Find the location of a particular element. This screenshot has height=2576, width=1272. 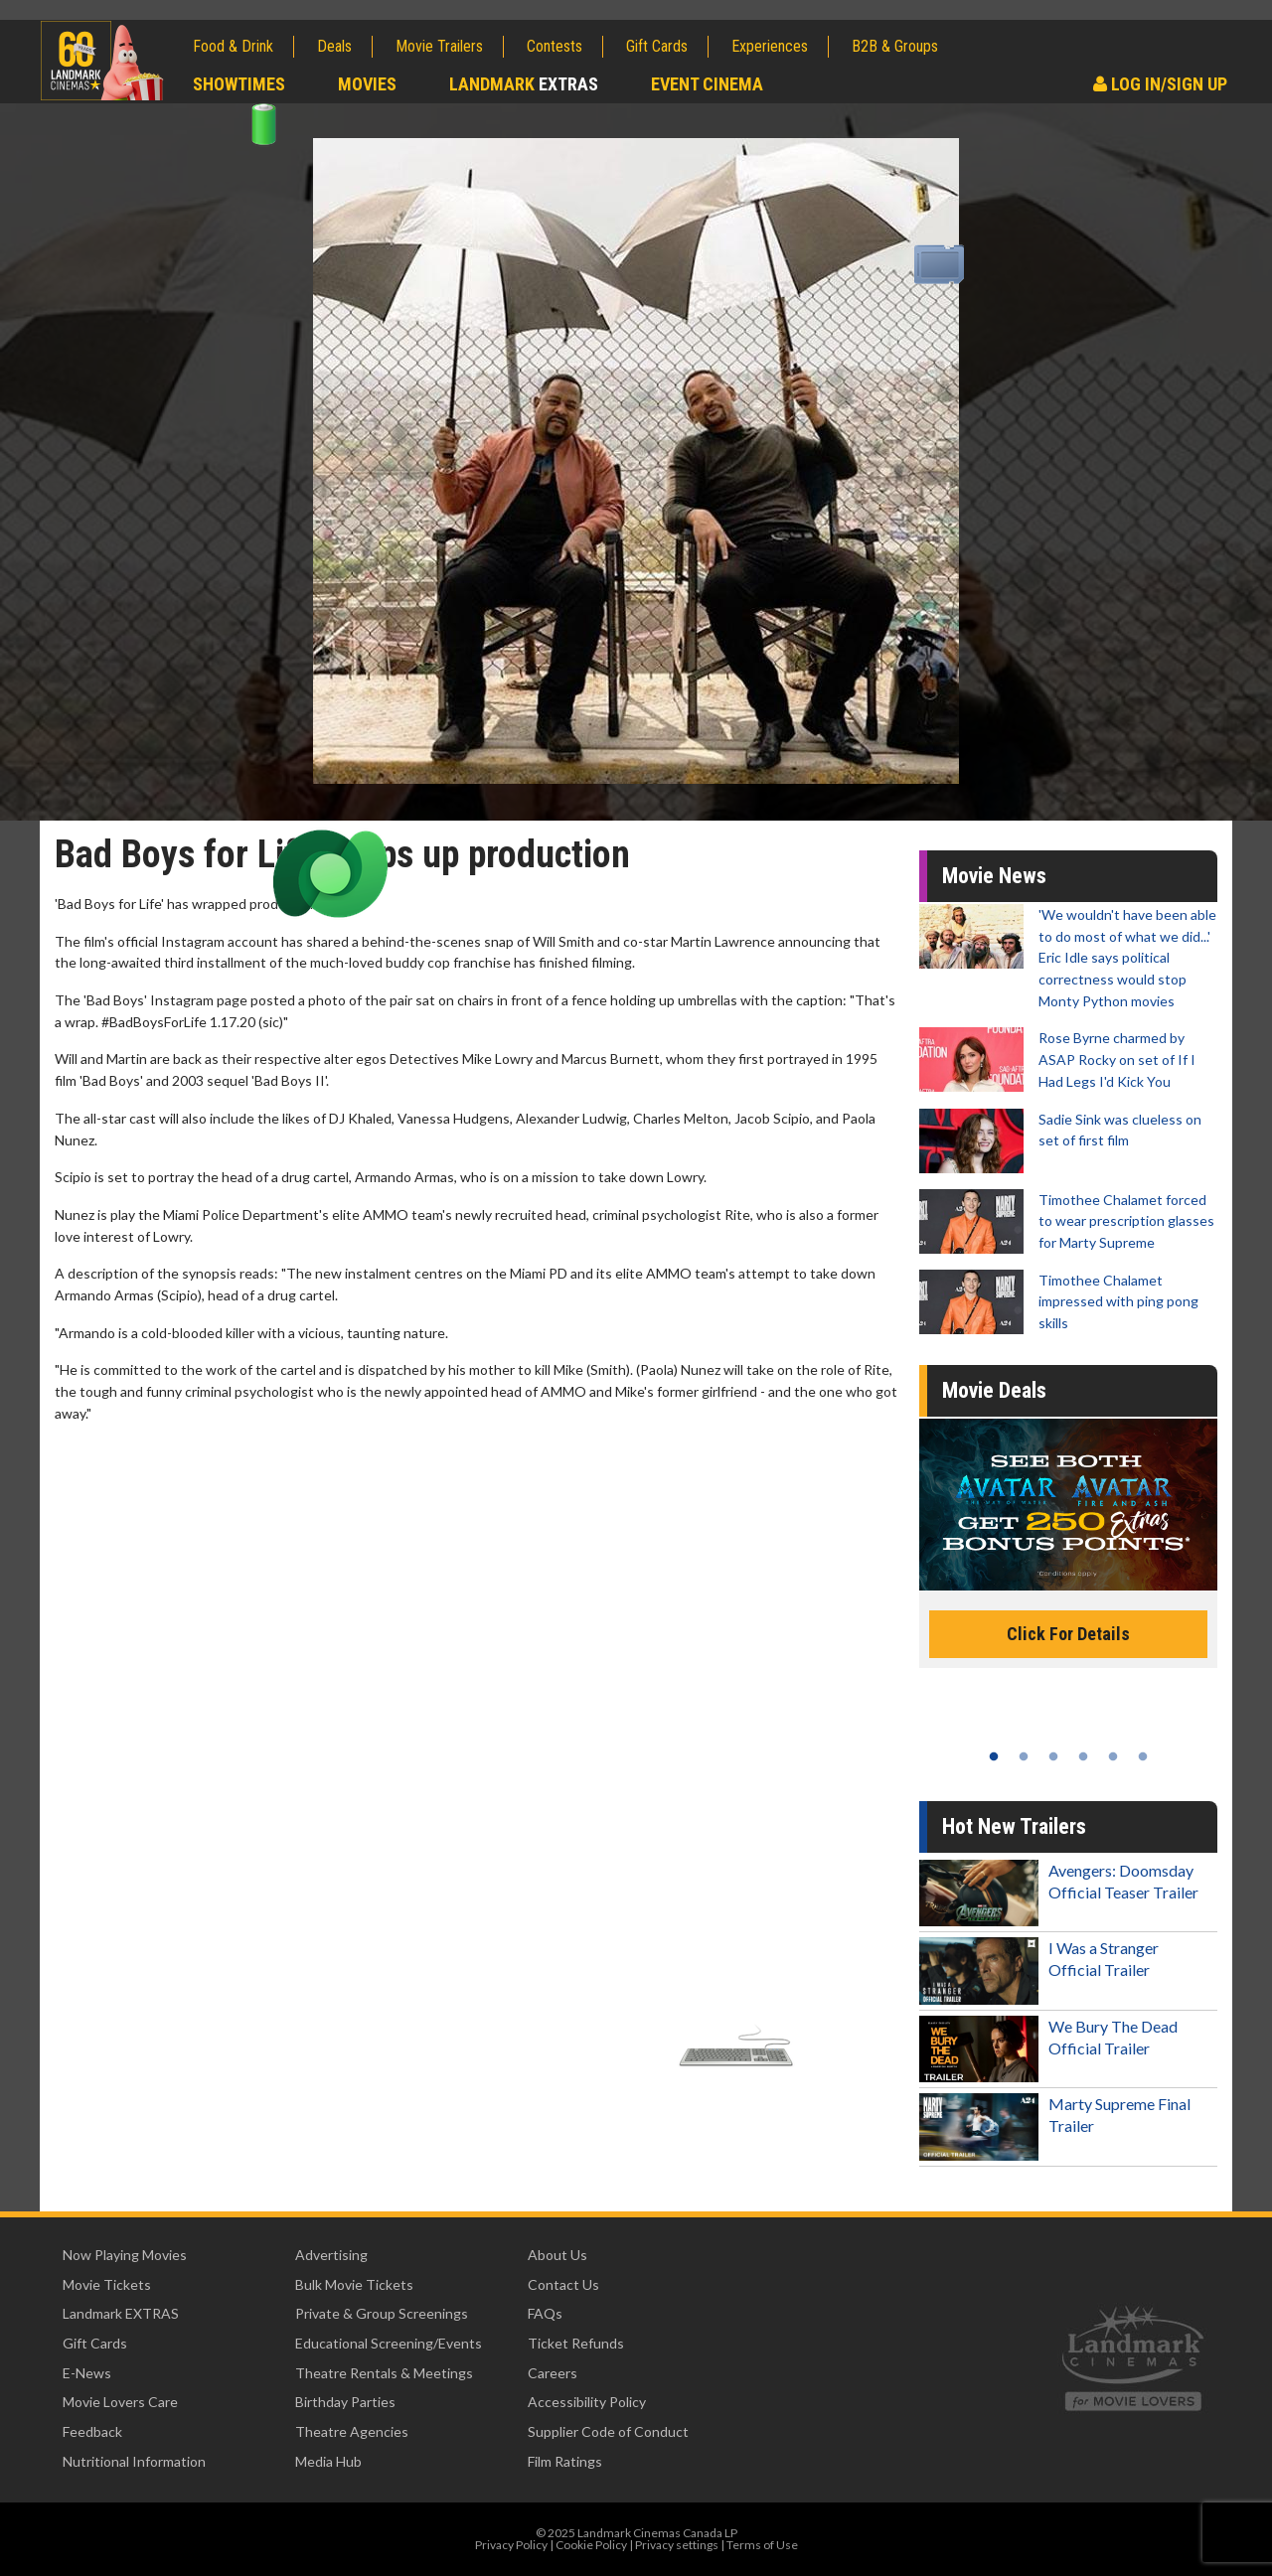

open Microsoft Dataverse app is located at coordinates (330, 873).